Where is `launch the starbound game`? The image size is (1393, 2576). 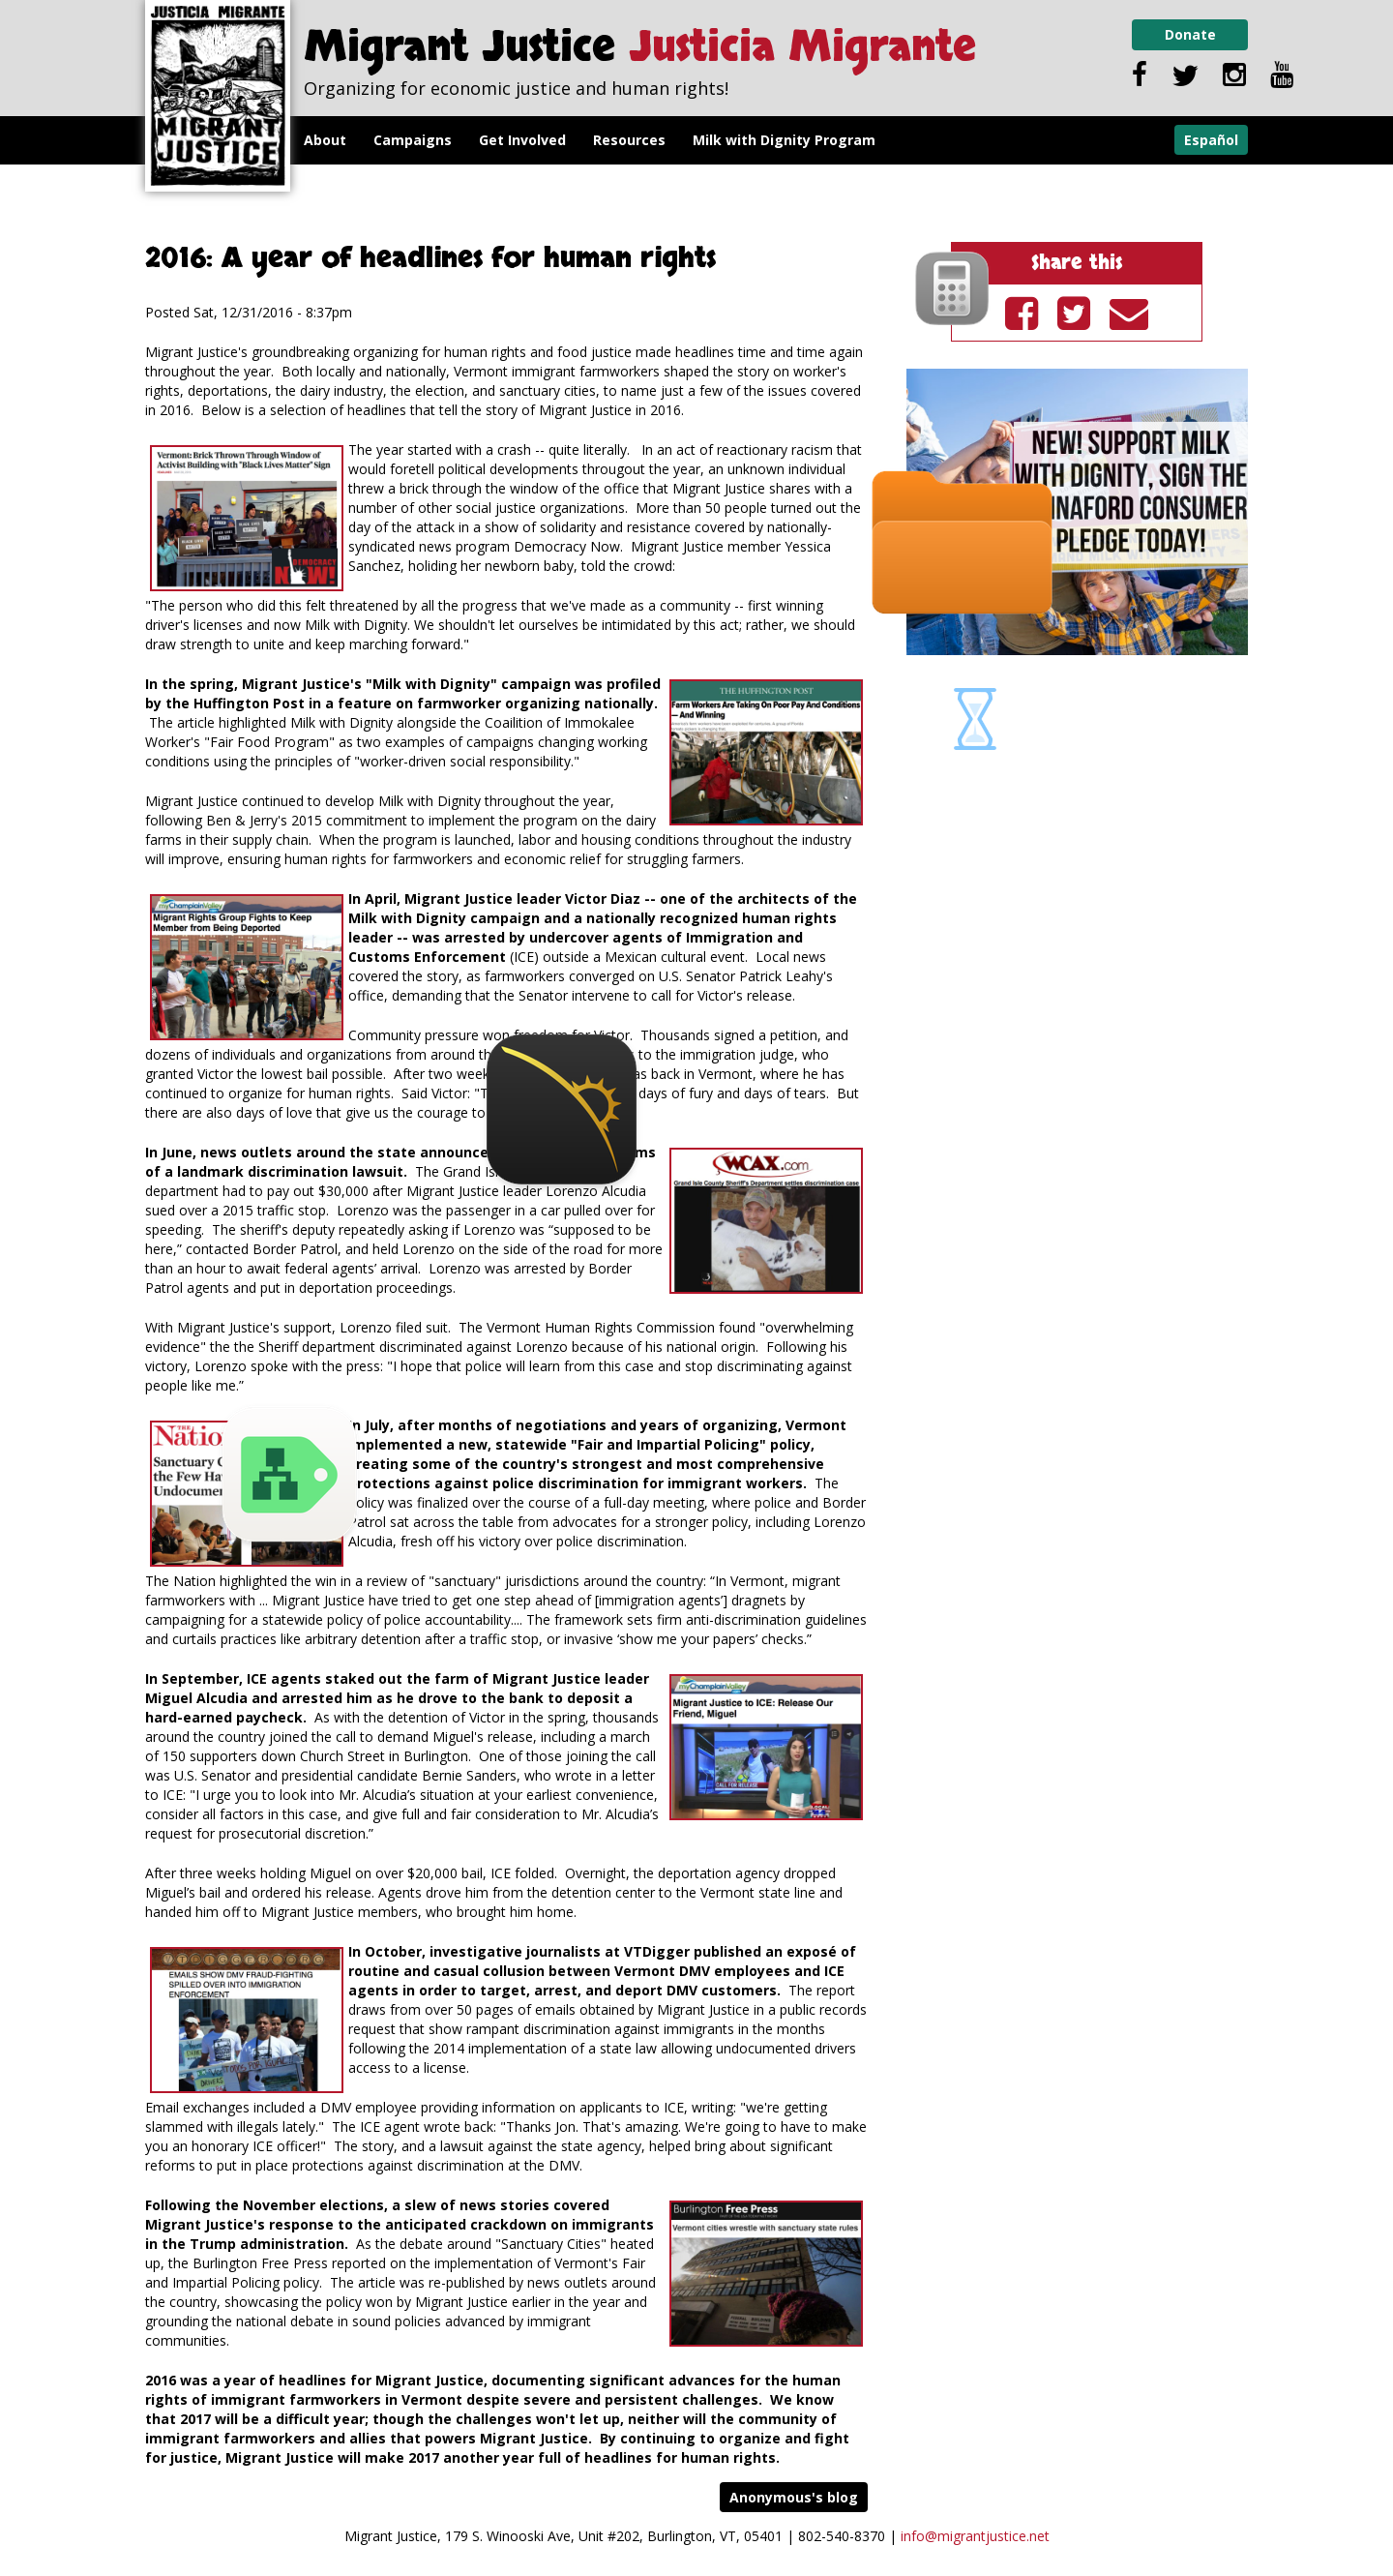
launch the starbound game is located at coordinates (561, 1109).